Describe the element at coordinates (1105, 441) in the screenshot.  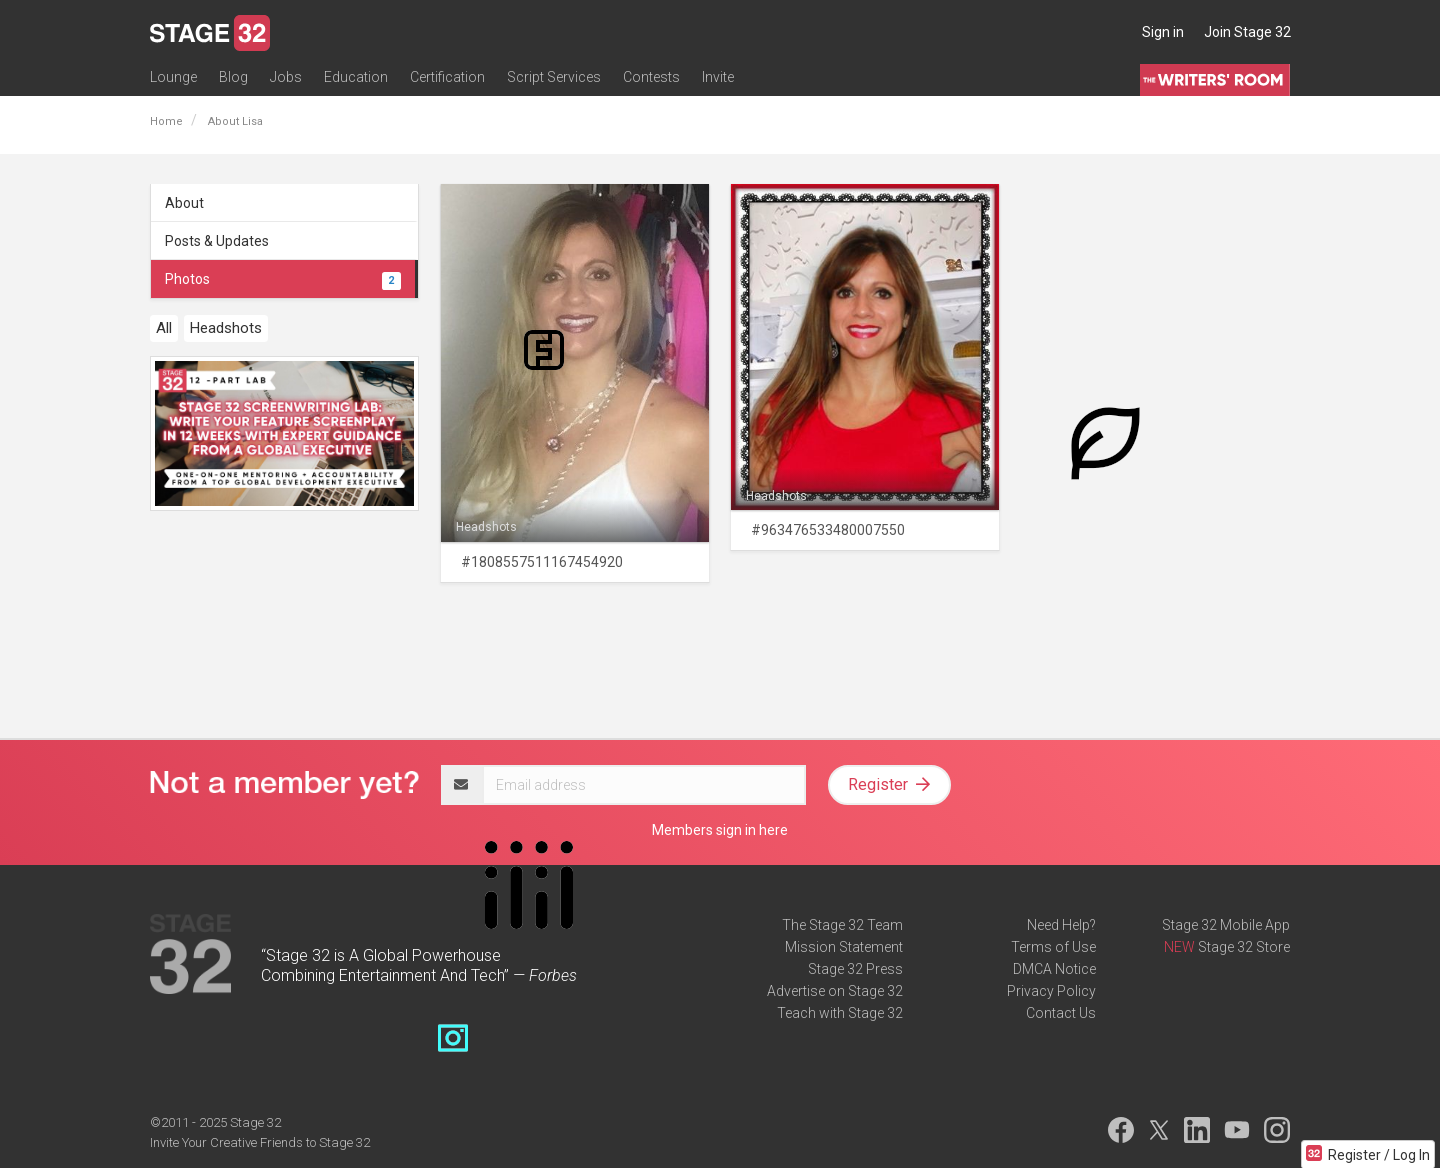
I see `indicates eco-friendly or sustainable option` at that location.